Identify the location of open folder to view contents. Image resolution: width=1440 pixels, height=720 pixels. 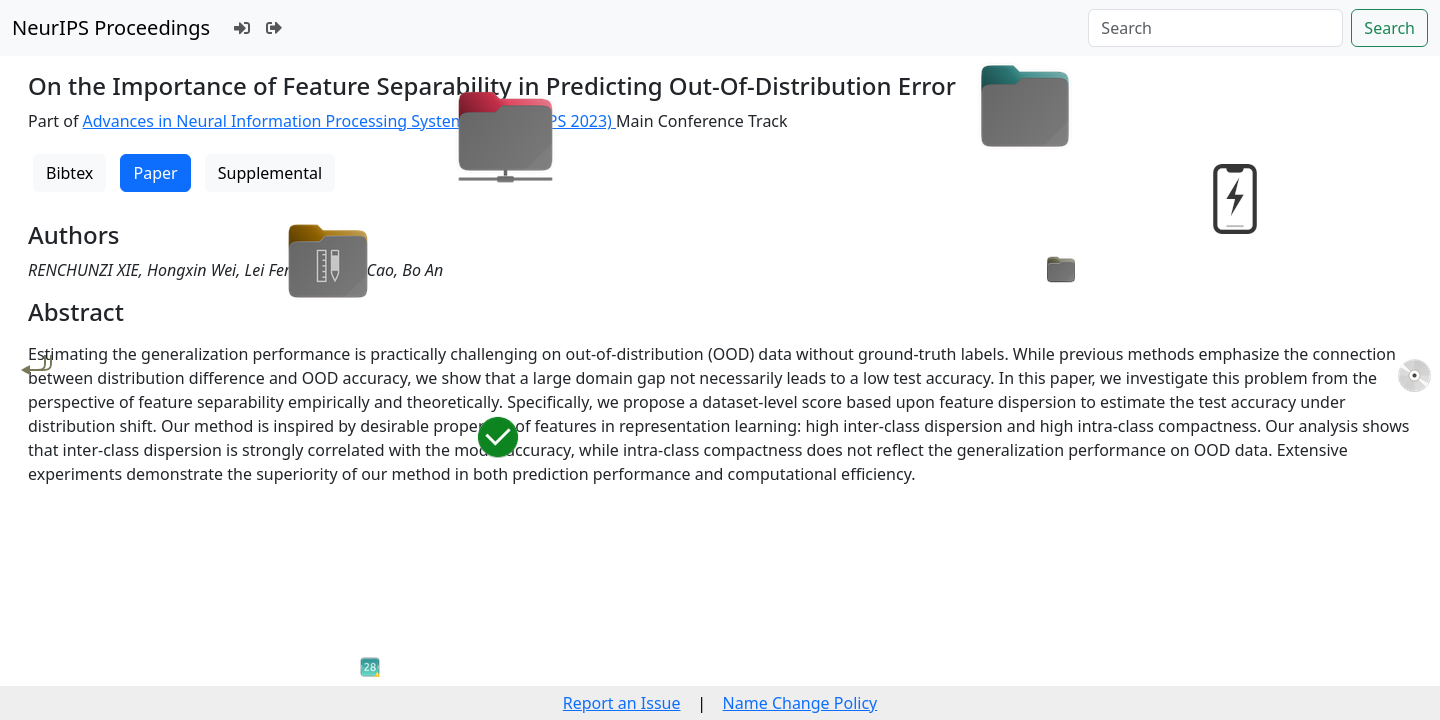
(1025, 106).